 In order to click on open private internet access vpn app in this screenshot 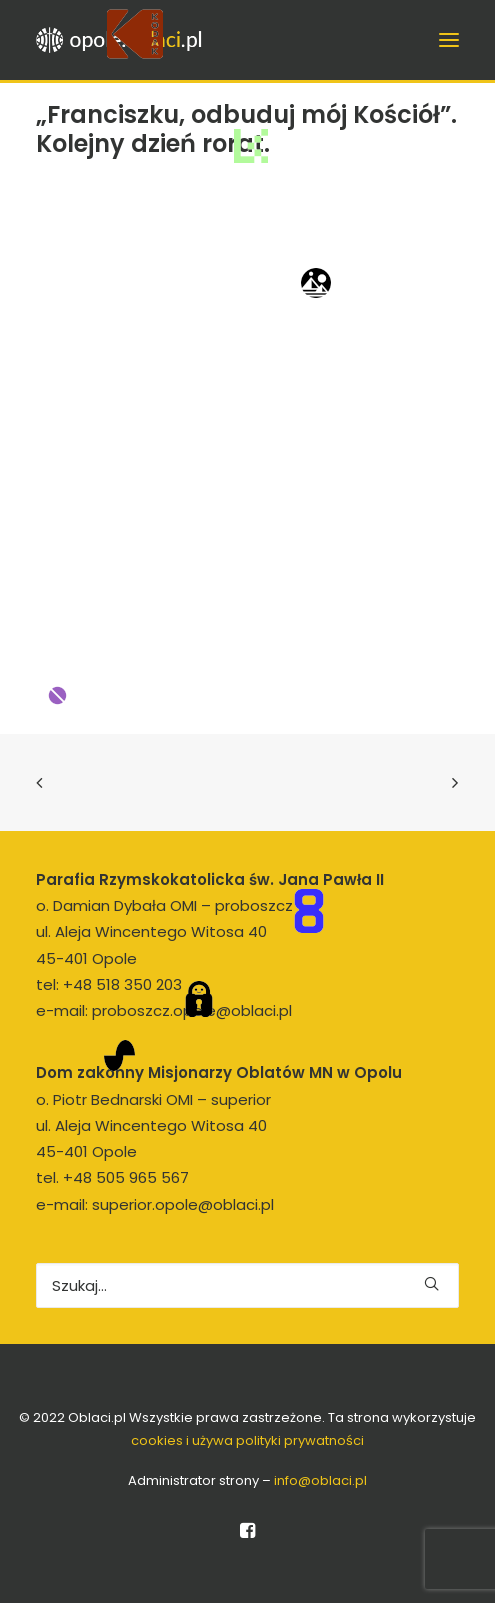, I will do `click(199, 999)`.